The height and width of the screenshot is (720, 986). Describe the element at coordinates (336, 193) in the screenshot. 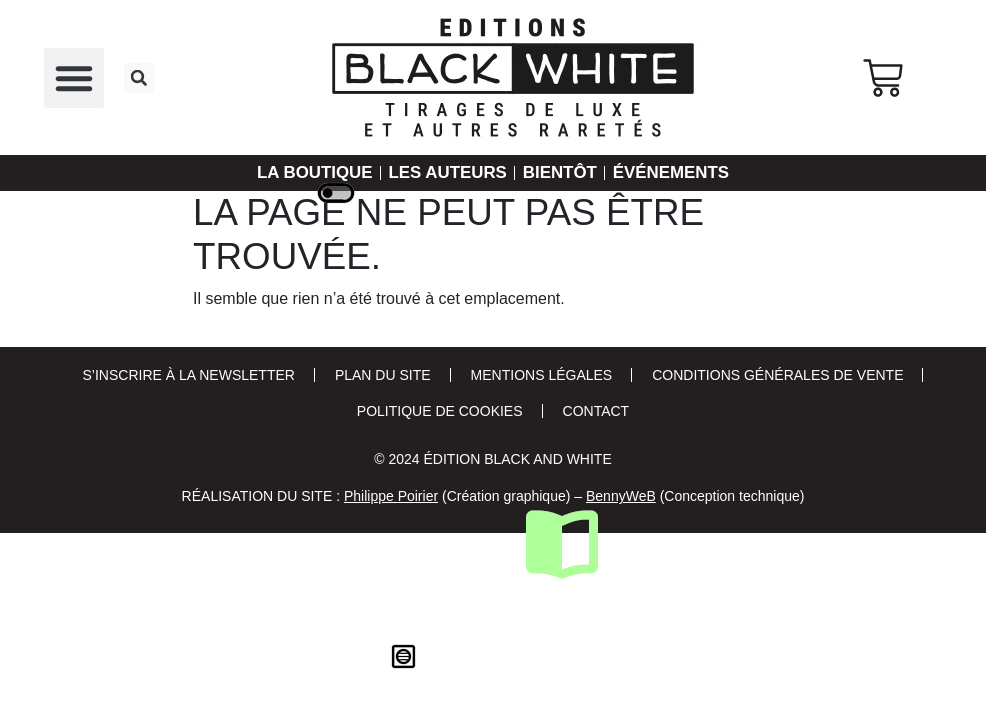

I see `toggle switch in the off position` at that location.